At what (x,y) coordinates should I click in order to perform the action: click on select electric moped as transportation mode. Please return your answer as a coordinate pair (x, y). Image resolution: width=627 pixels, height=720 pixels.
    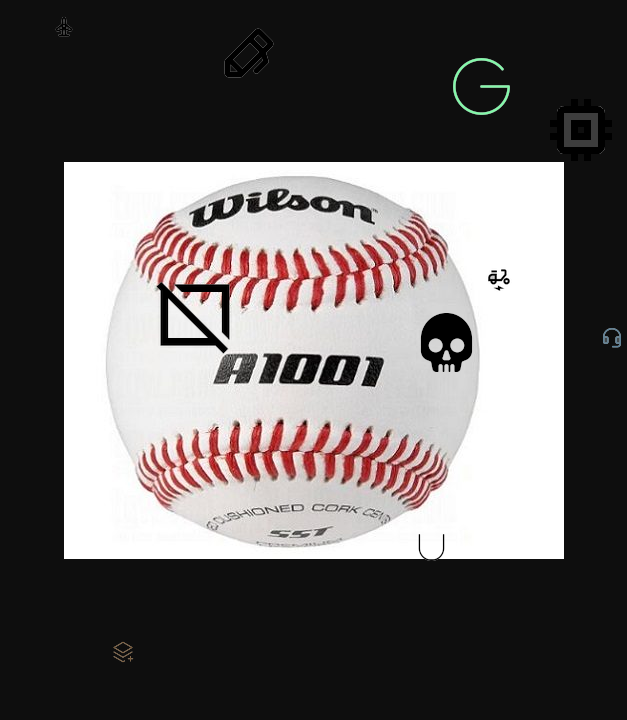
    Looking at the image, I should click on (499, 279).